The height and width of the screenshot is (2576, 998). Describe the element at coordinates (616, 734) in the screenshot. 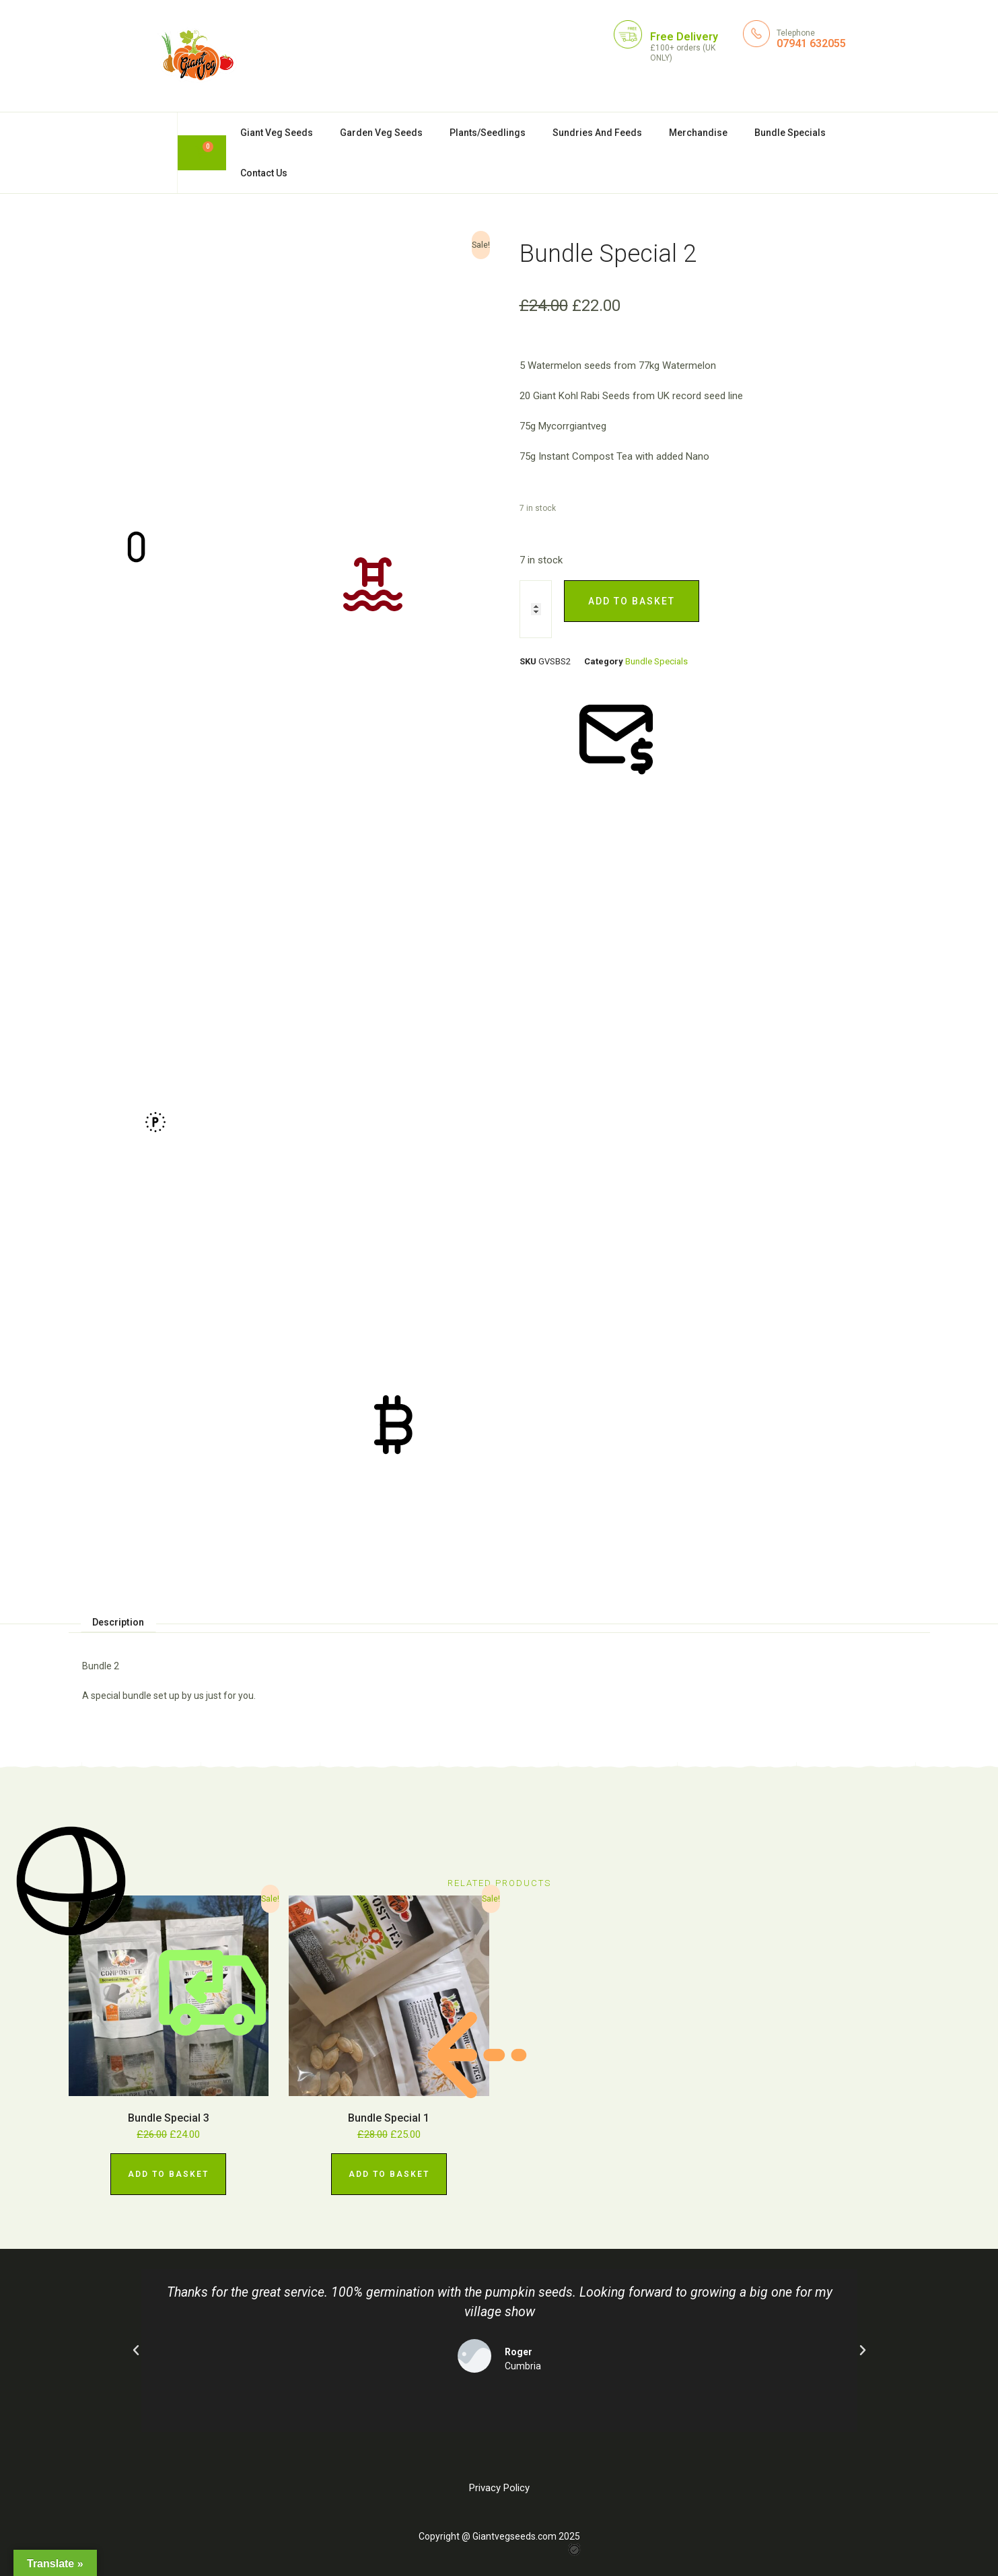

I see `view payment or invoice emails` at that location.